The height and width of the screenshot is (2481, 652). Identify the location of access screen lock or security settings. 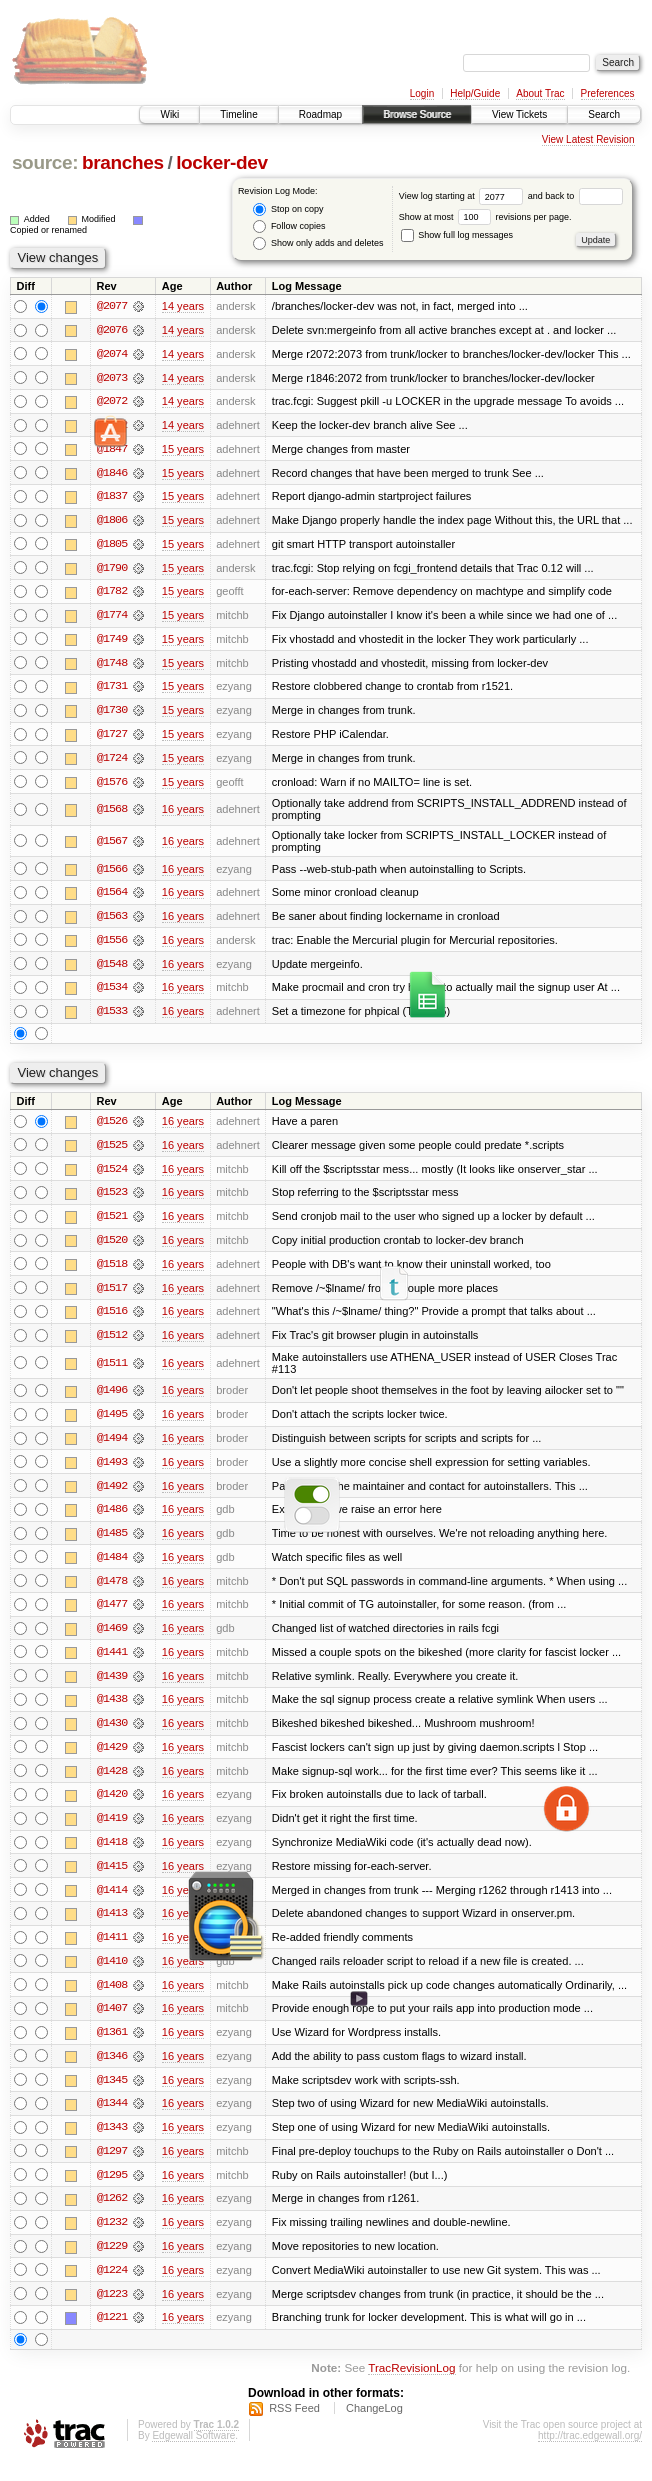
(566, 1808).